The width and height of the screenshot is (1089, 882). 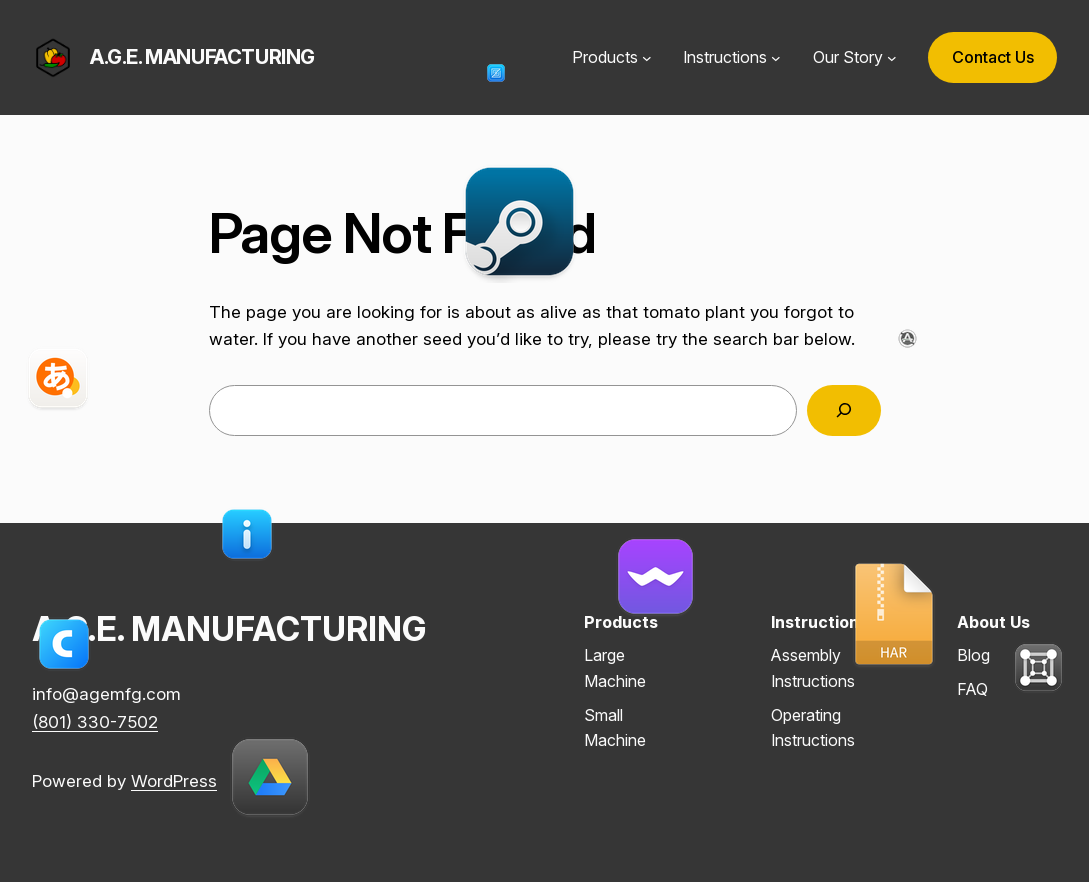 I want to click on open ferdium messaging aggregator app, so click(x=655, y=576).